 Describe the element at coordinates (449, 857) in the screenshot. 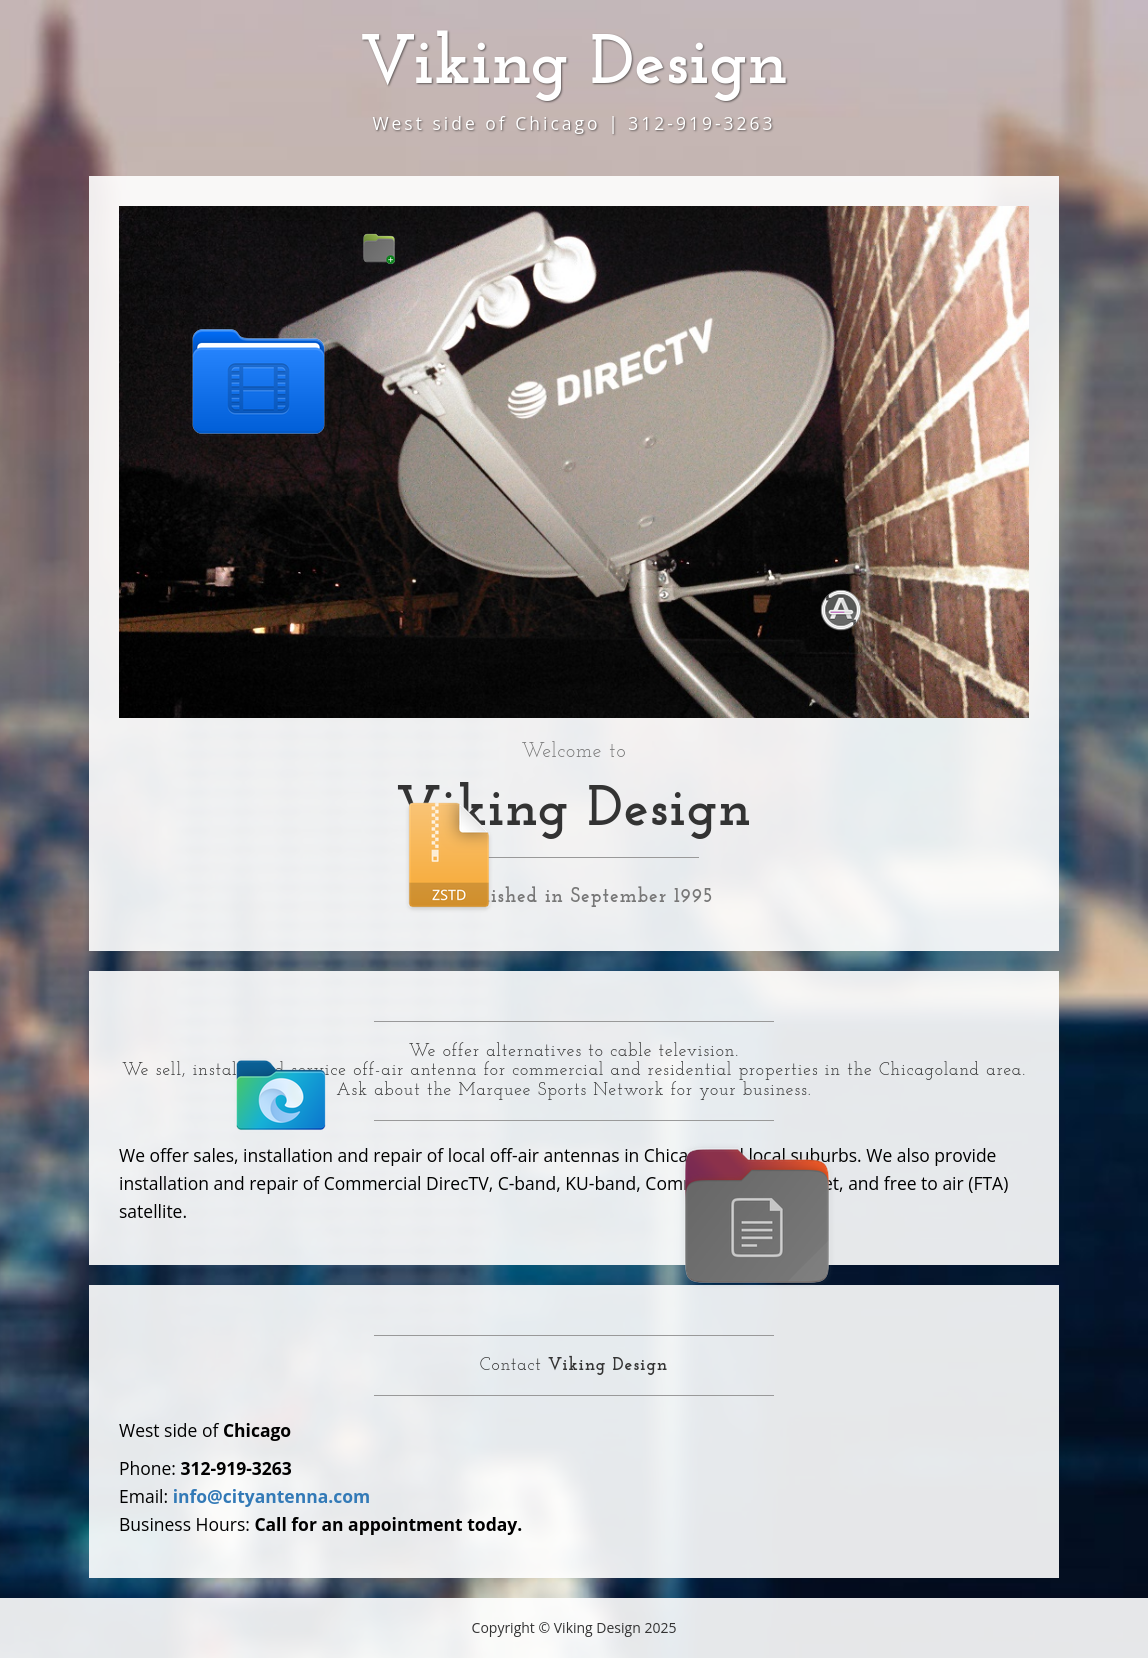

I see `a zstandard compressed file` at that location.